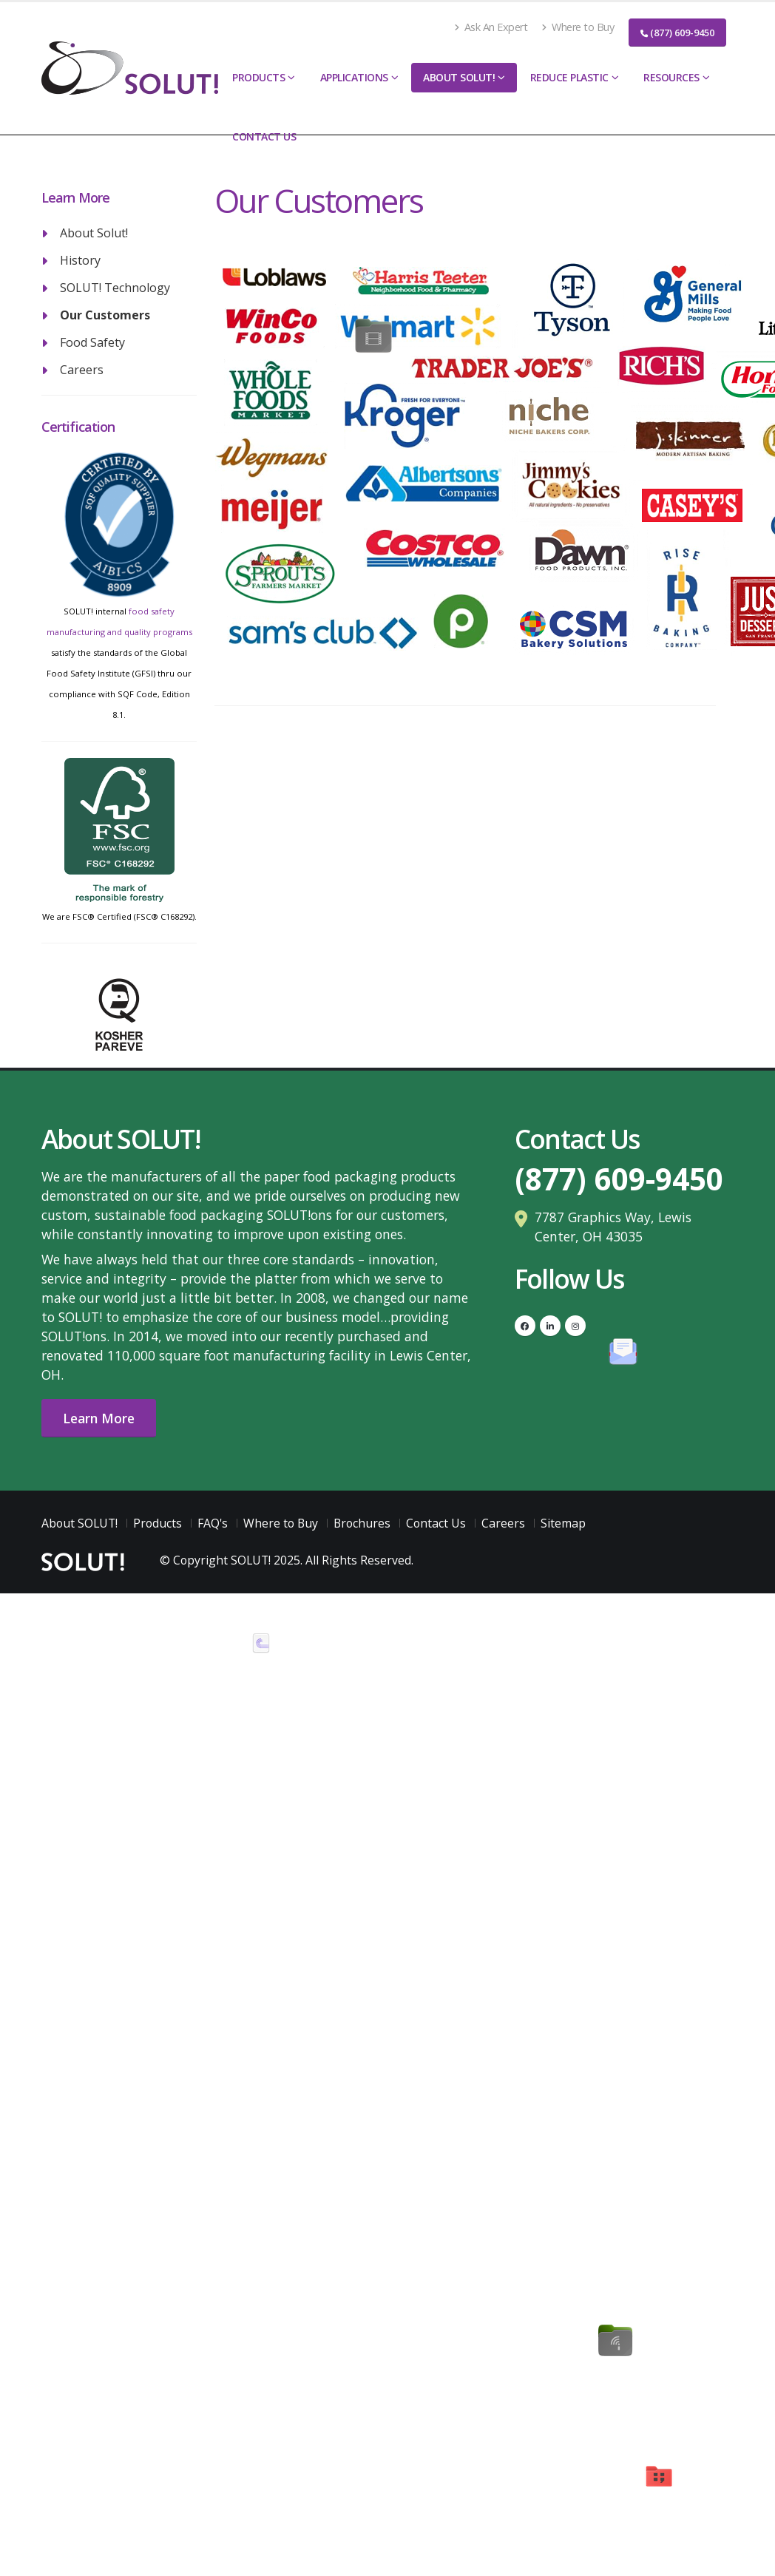 The width and height of the screenshot is (775, 2576). Describe the element at coordinates (659, 2477) in the screenshot. I see `open forth programming language projects folder` at that location.